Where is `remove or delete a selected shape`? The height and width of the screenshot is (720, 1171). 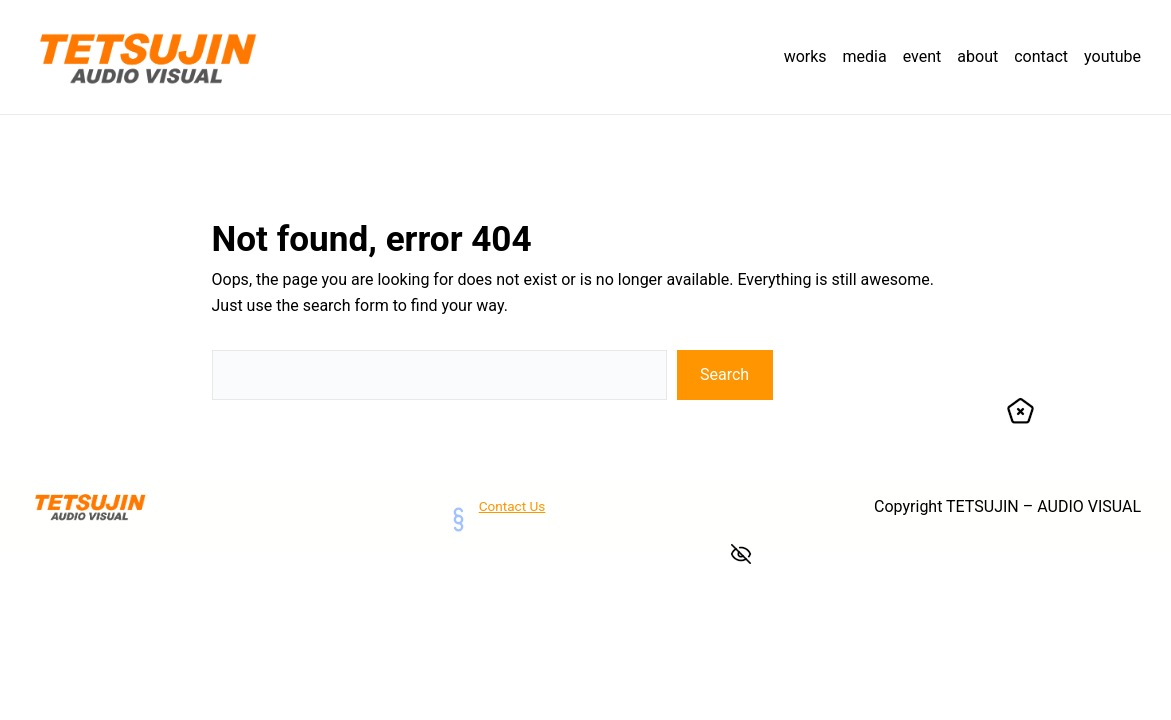 remove or delete a selected shape is located at coordinates (1020, 411).